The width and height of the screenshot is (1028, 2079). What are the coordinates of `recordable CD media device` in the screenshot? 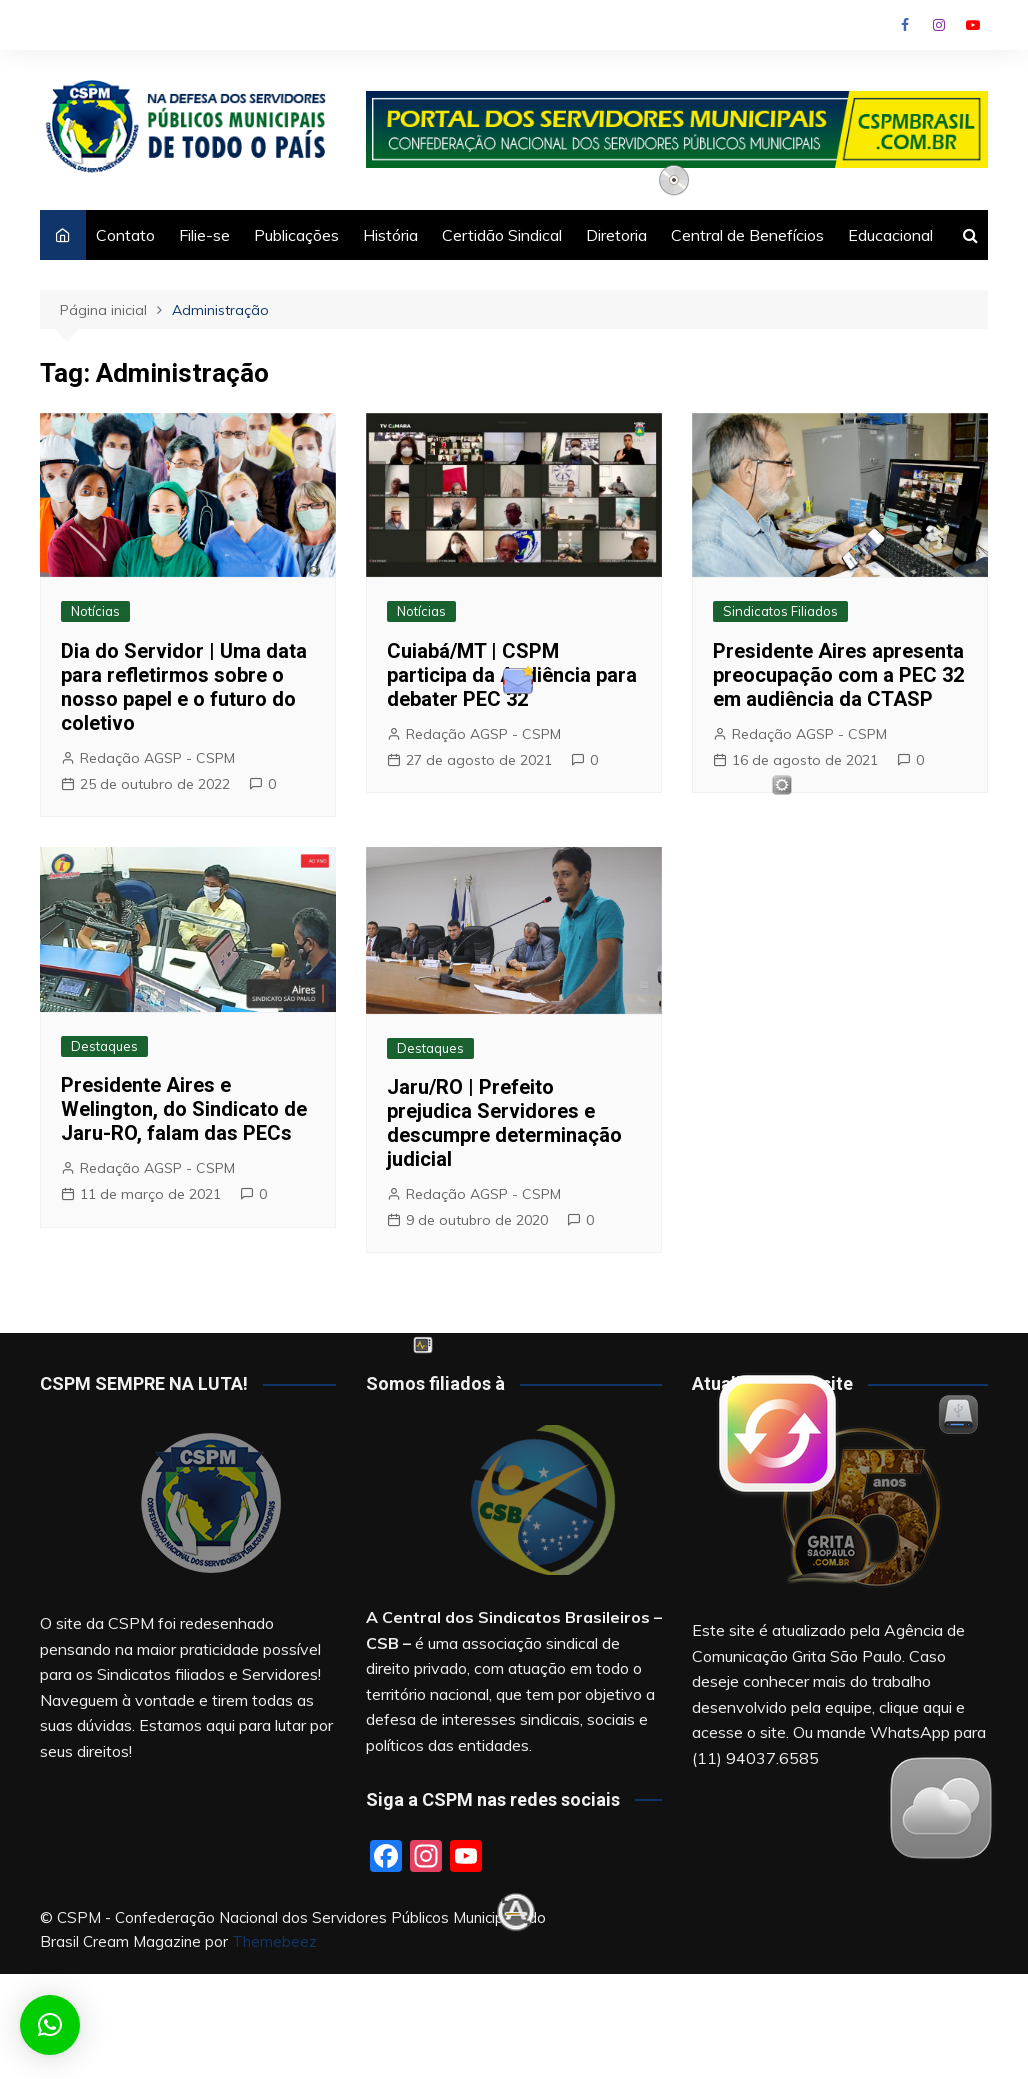 It's located at (674, 180).